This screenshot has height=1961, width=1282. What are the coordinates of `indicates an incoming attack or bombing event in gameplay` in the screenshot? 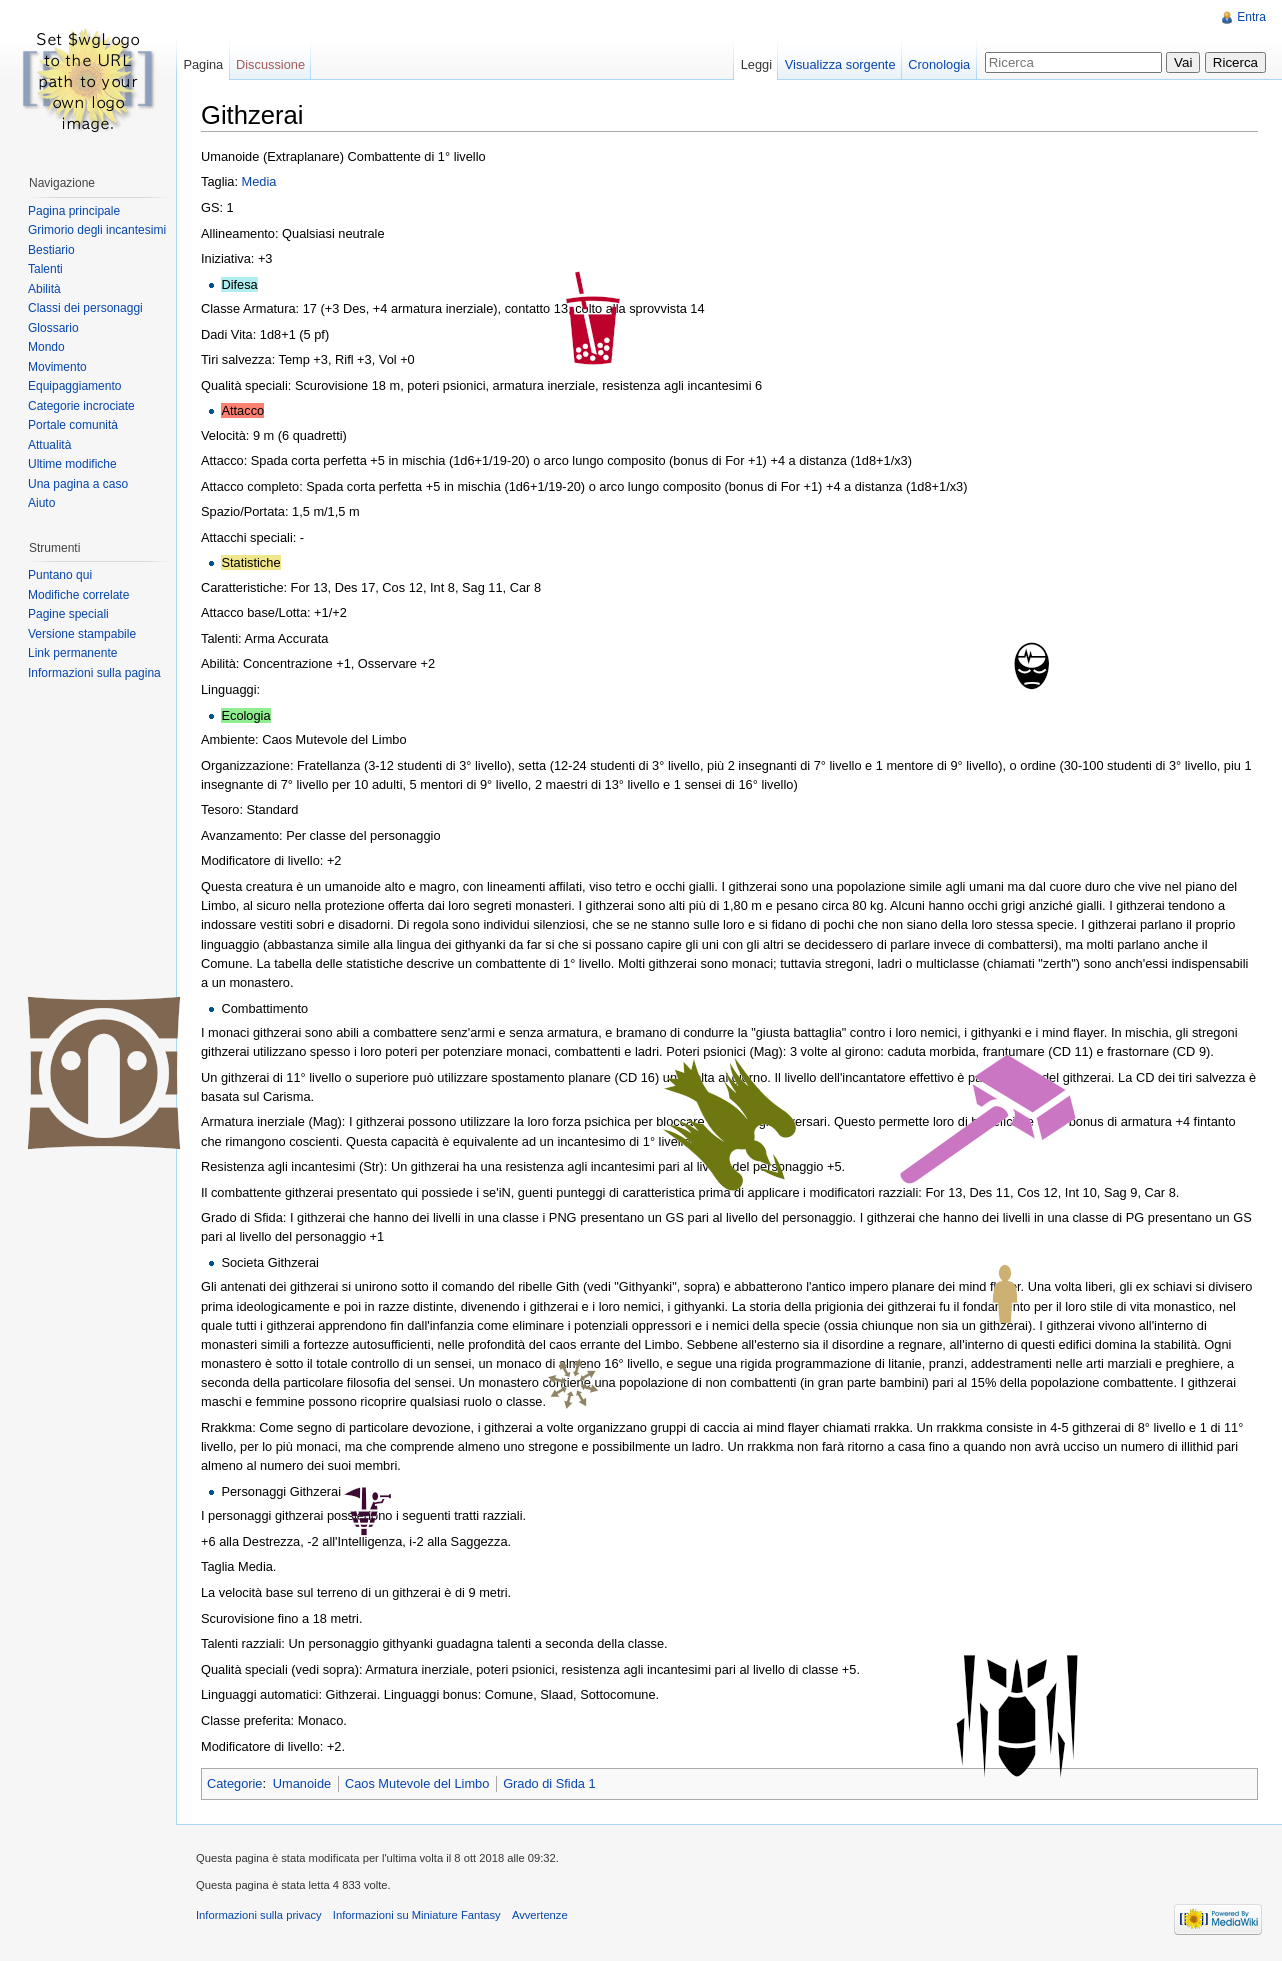 It's located at (1017, 1717).